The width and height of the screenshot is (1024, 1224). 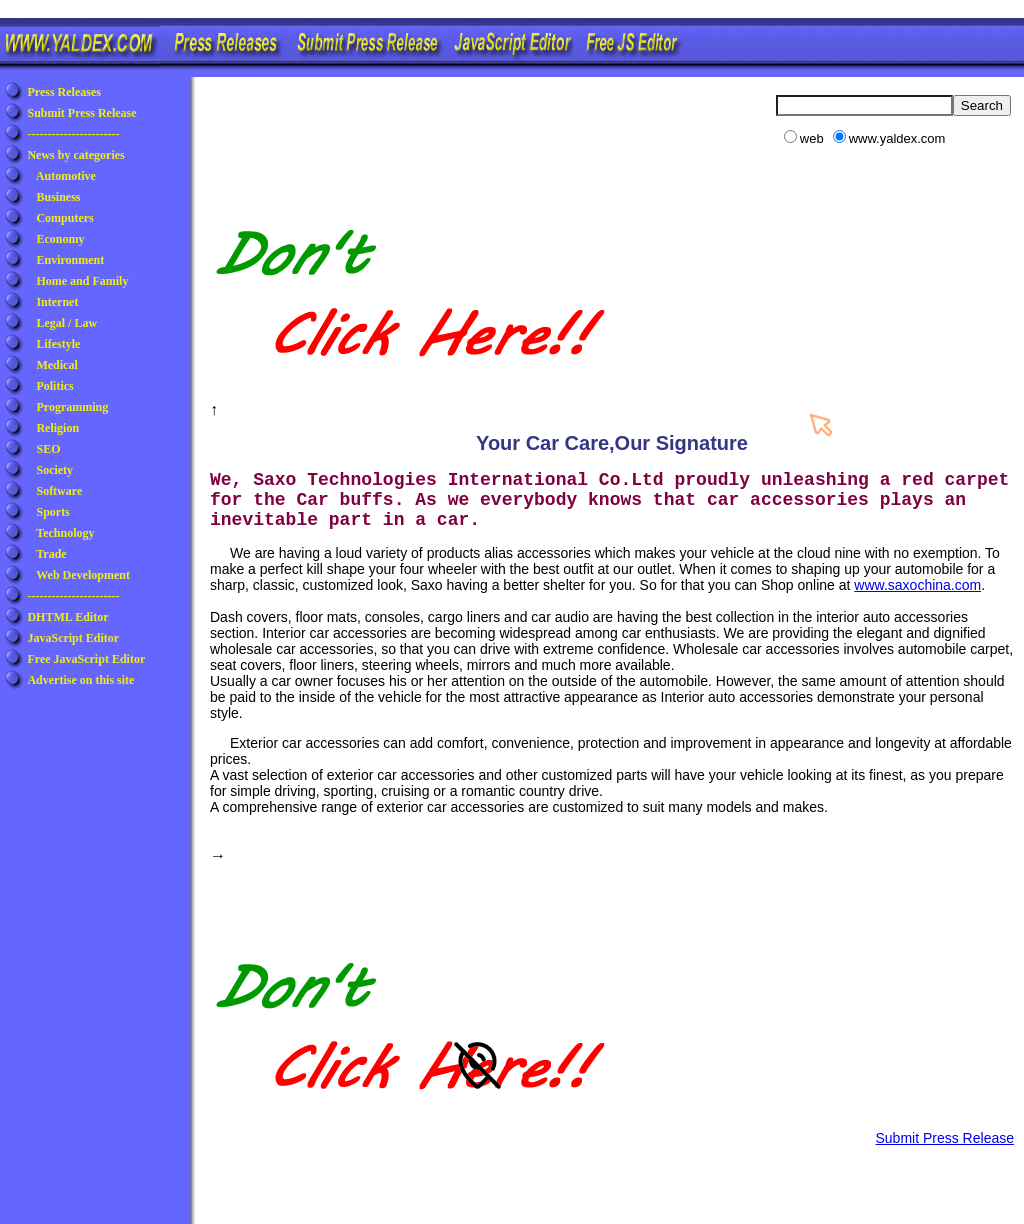 What do you see at coordinates (821, 425) in the screenshot?
I see `cursor or mouse pointer indicator` at bounding box center [821, 425].